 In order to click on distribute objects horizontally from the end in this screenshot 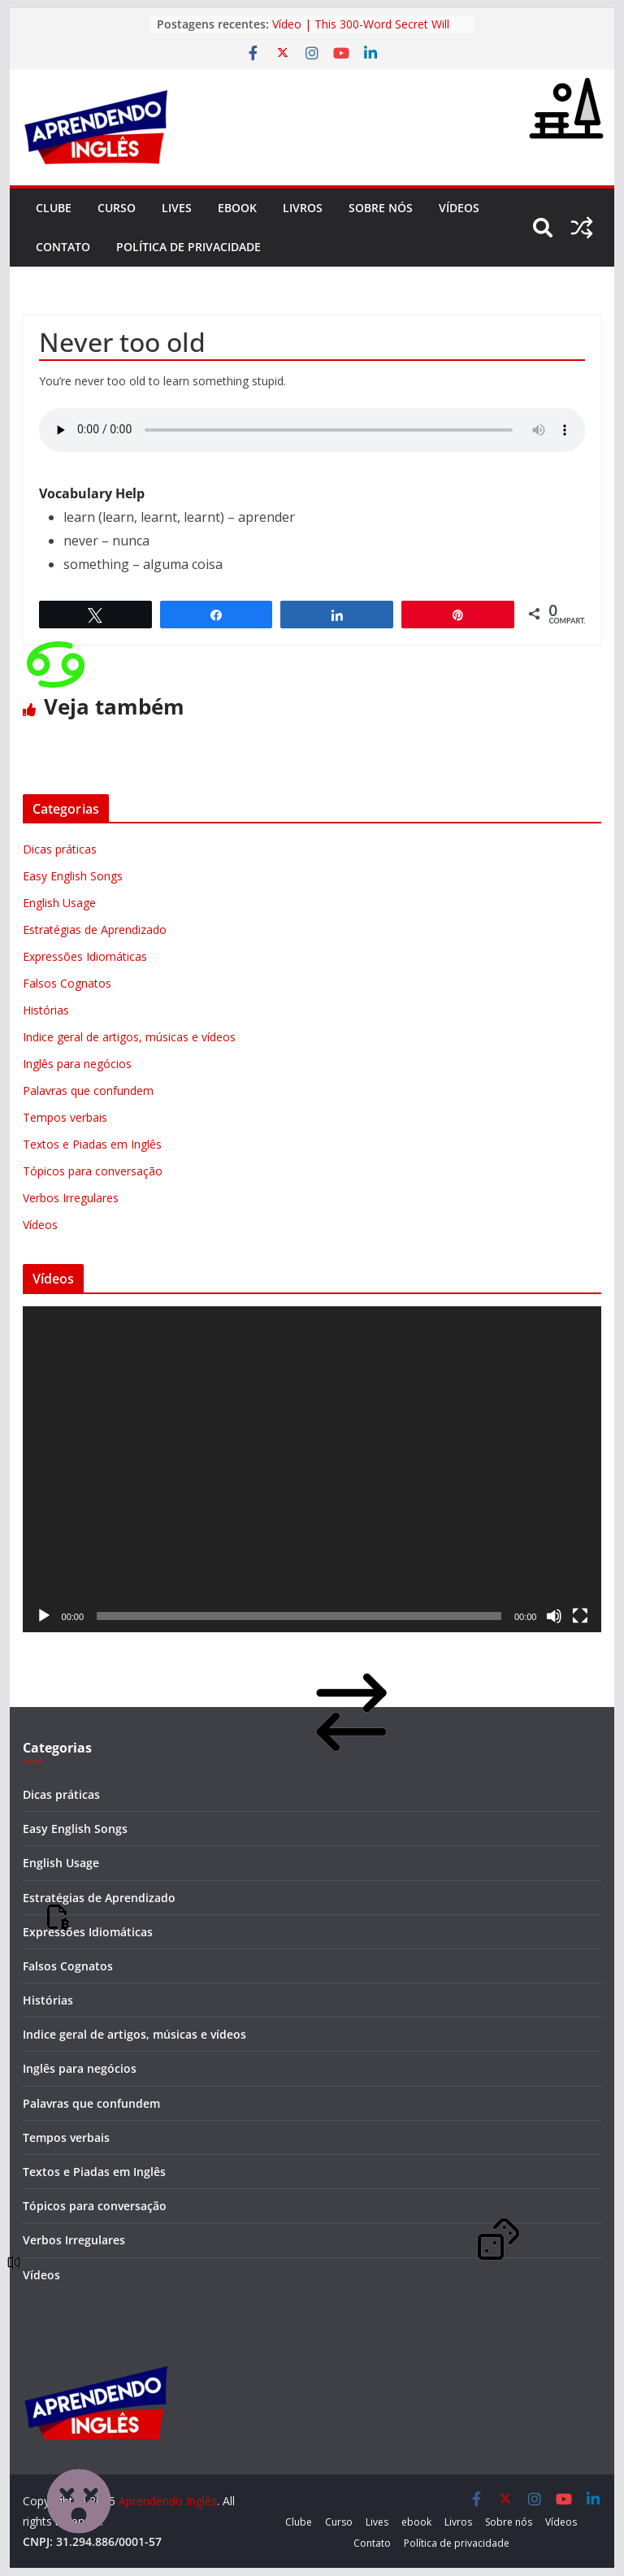, I will do `click(14, 2262)`.